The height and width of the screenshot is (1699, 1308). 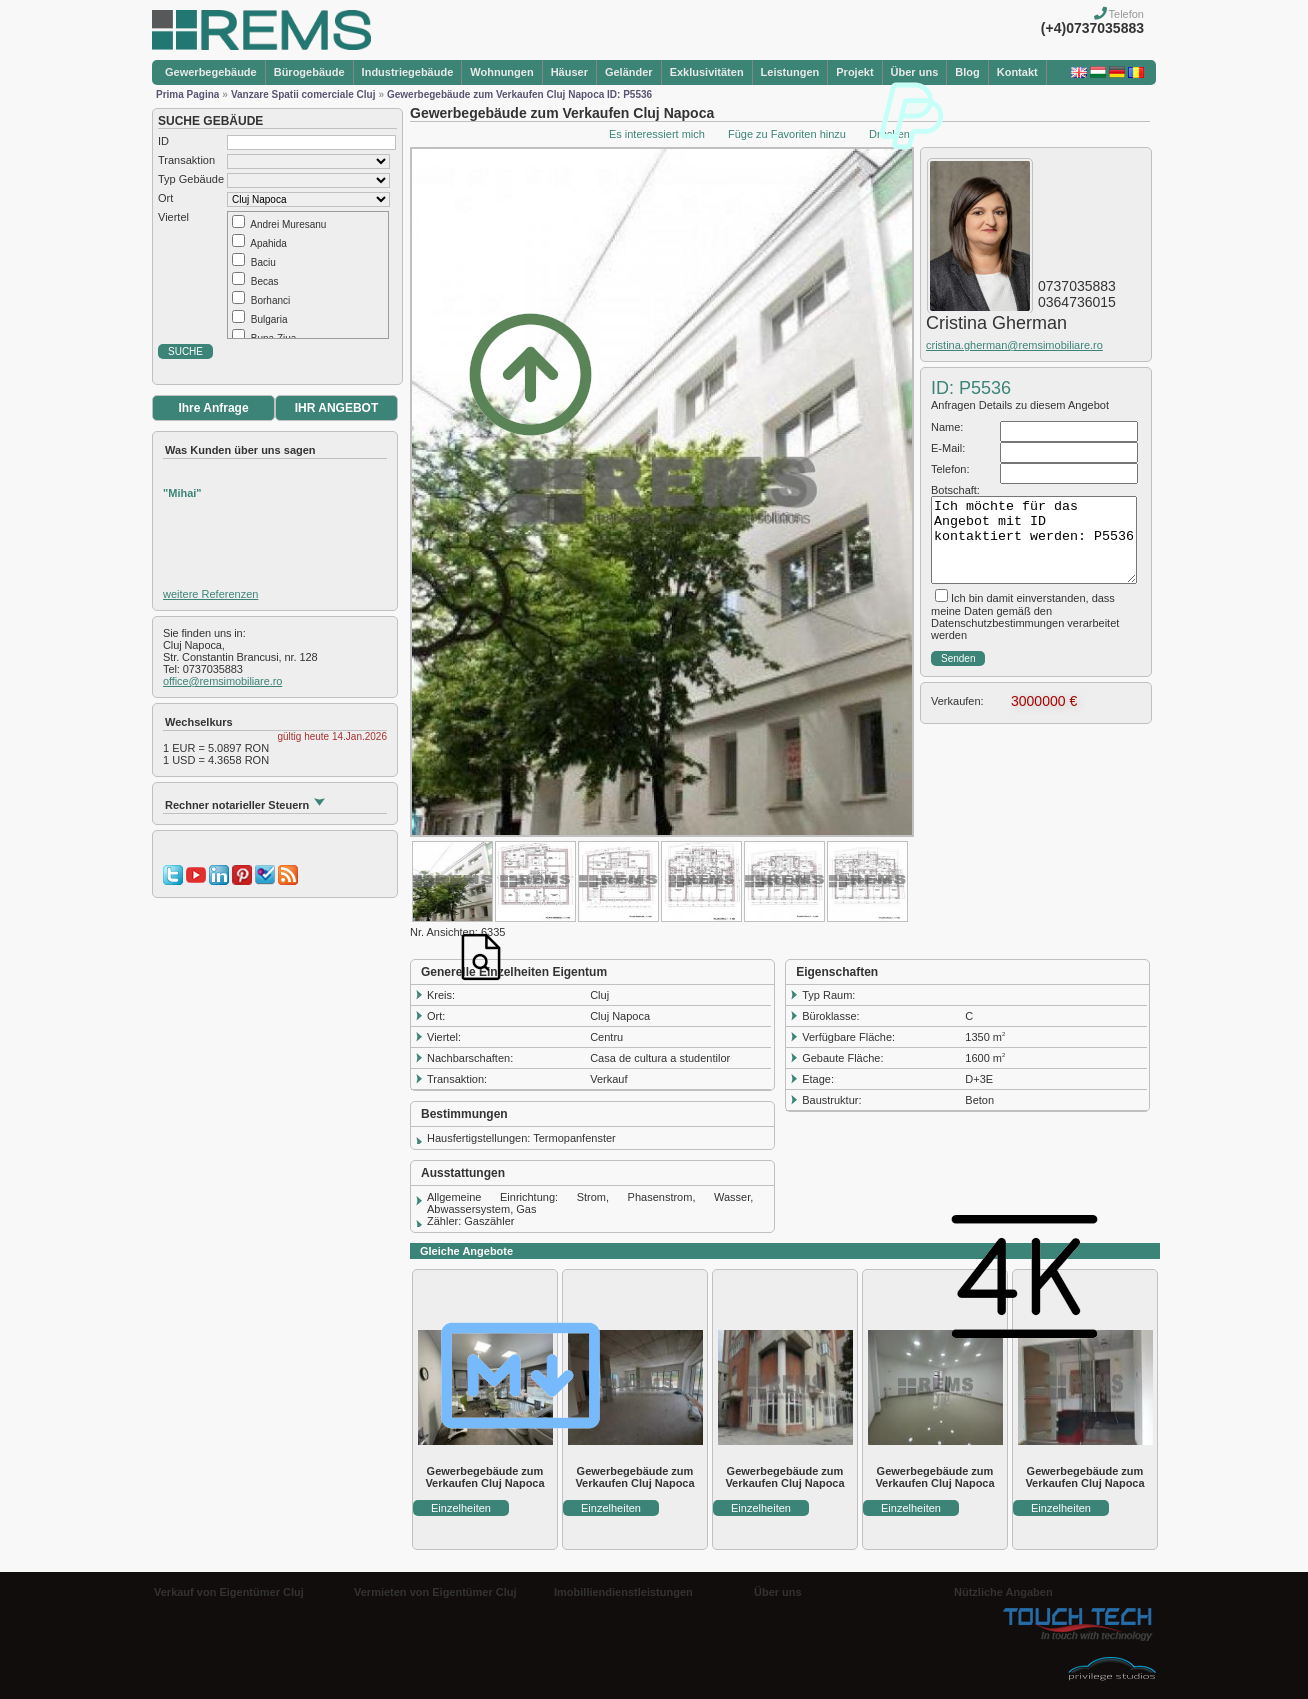 I want to click on format text using markdown, so click(x=520, y=1375).